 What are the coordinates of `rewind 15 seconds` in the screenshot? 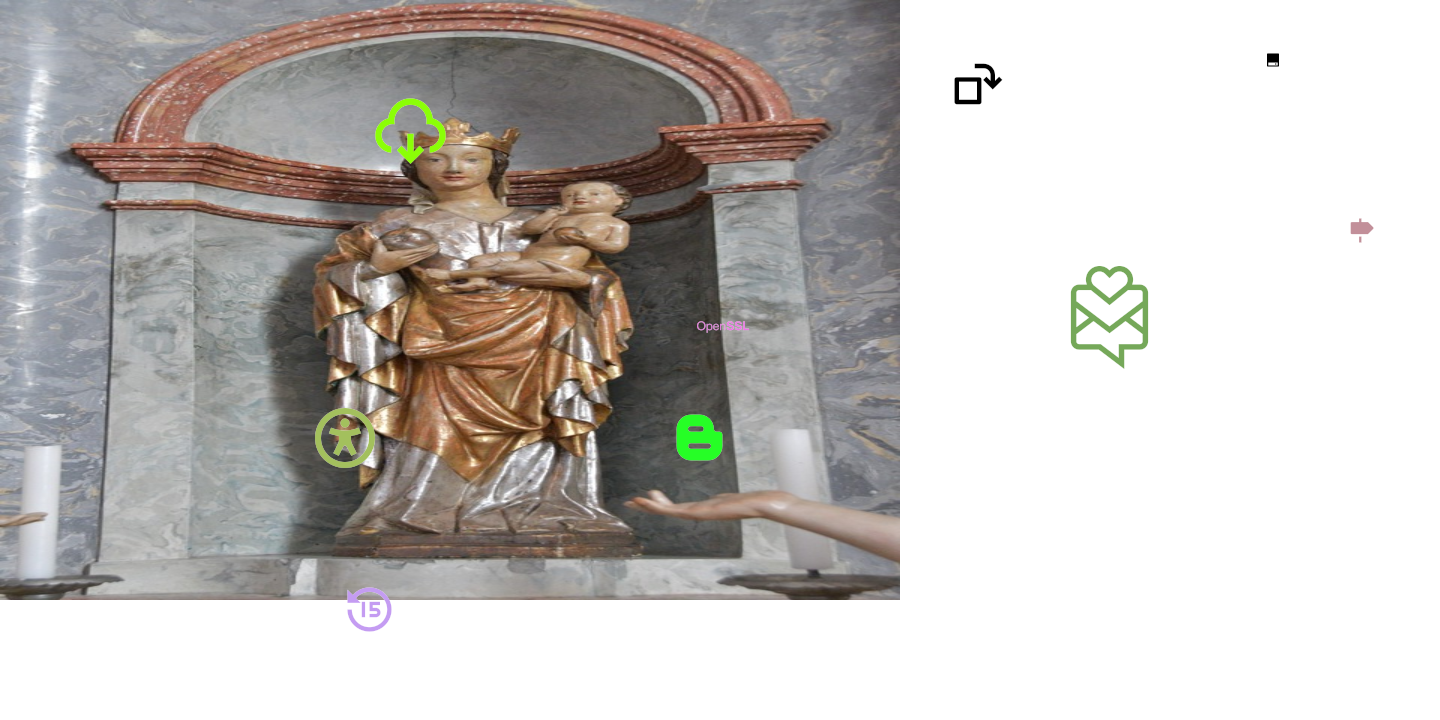 It's located at (369, 609).